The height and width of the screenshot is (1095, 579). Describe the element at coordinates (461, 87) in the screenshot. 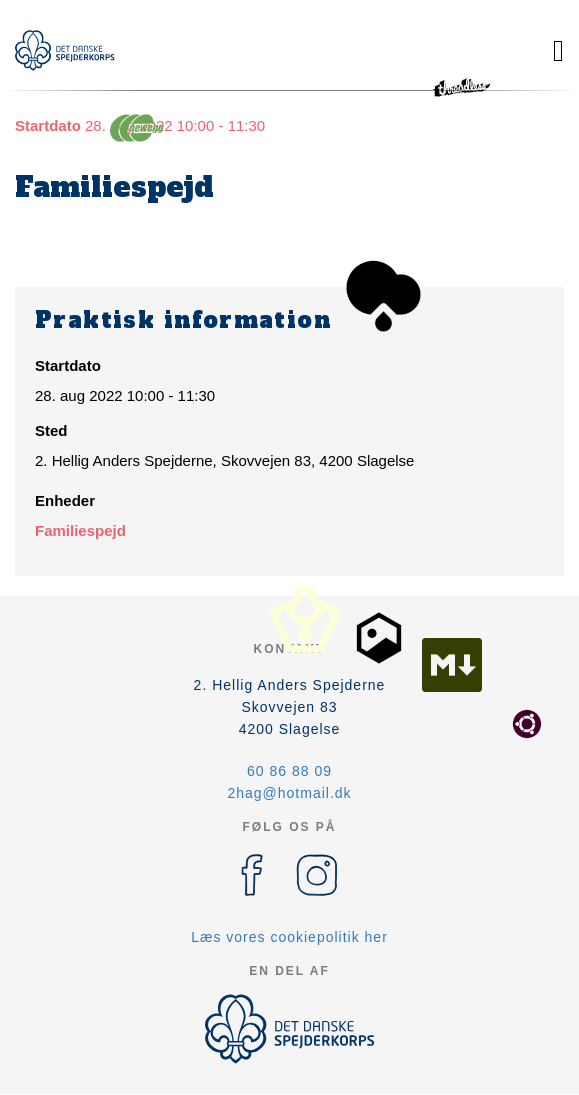

I see `visit the Threadless website or app` at that location.